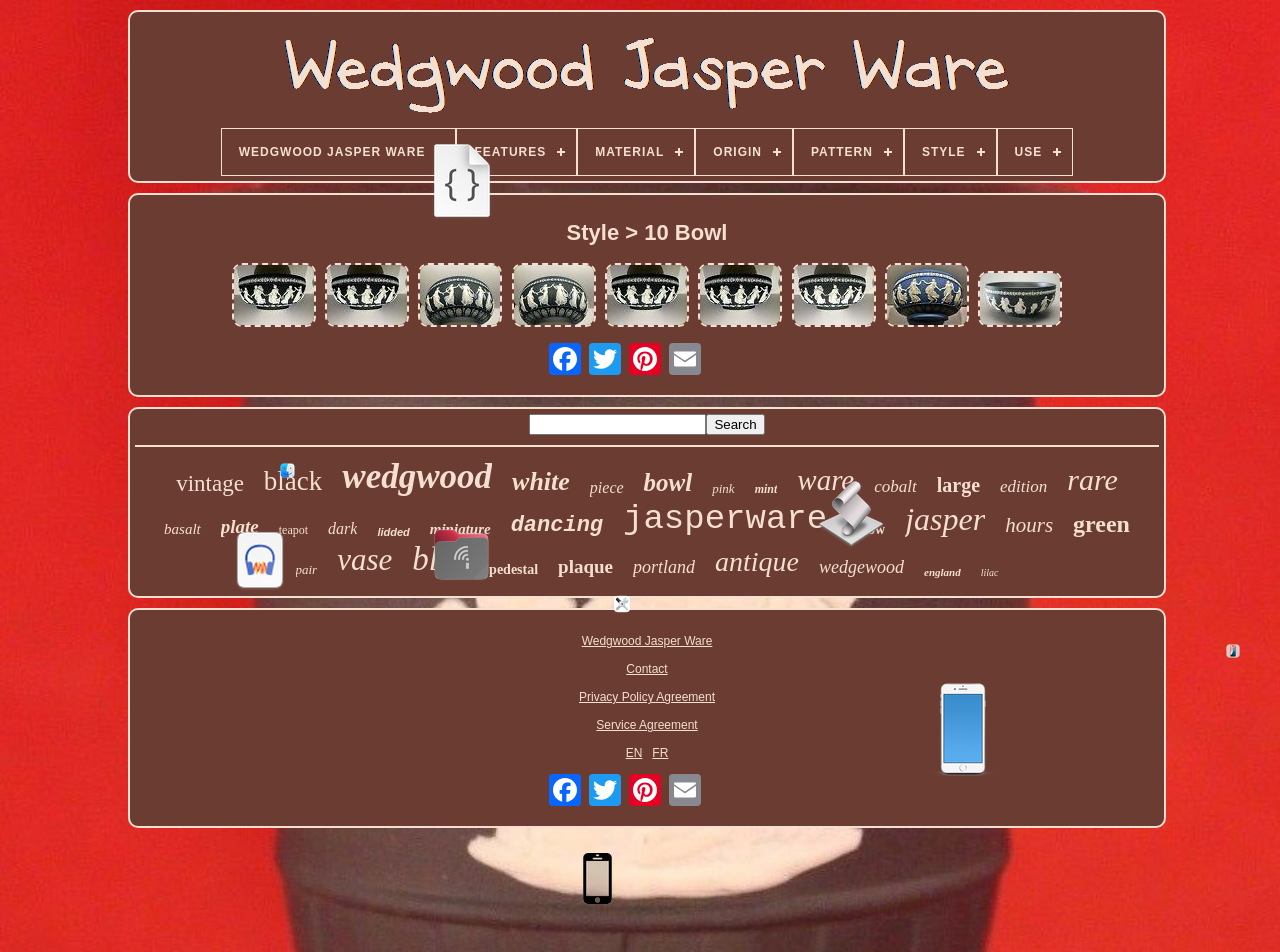 The height and width of the screenshot is (952, 1280). I want to click on view connected iPhone device, so click(597, 878).